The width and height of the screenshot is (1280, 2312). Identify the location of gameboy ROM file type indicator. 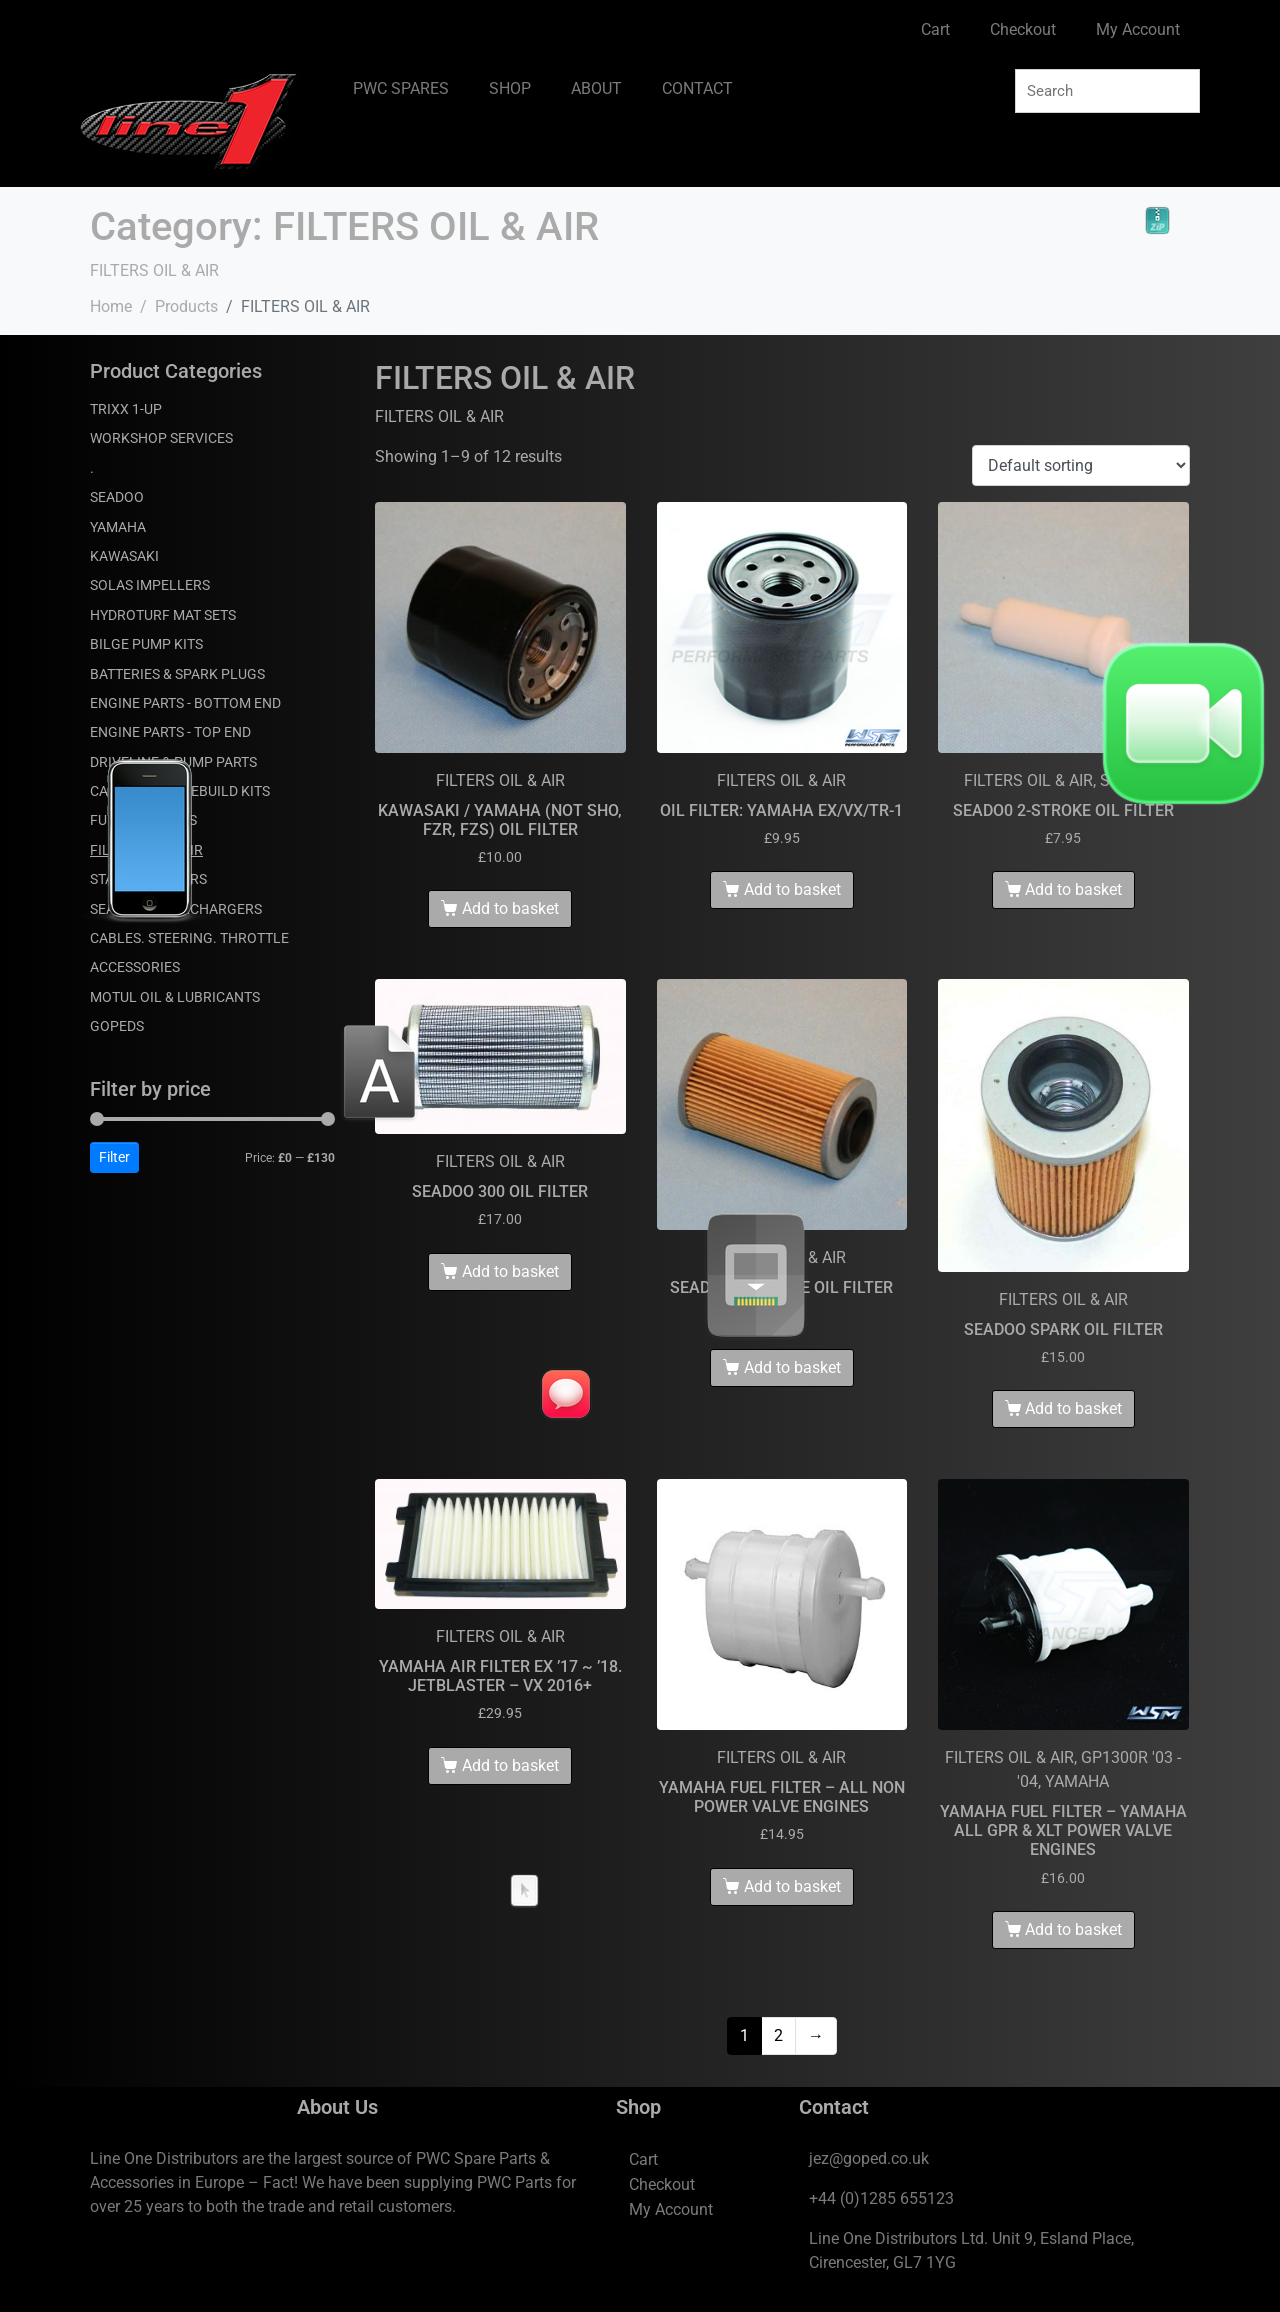
(756, 1275).